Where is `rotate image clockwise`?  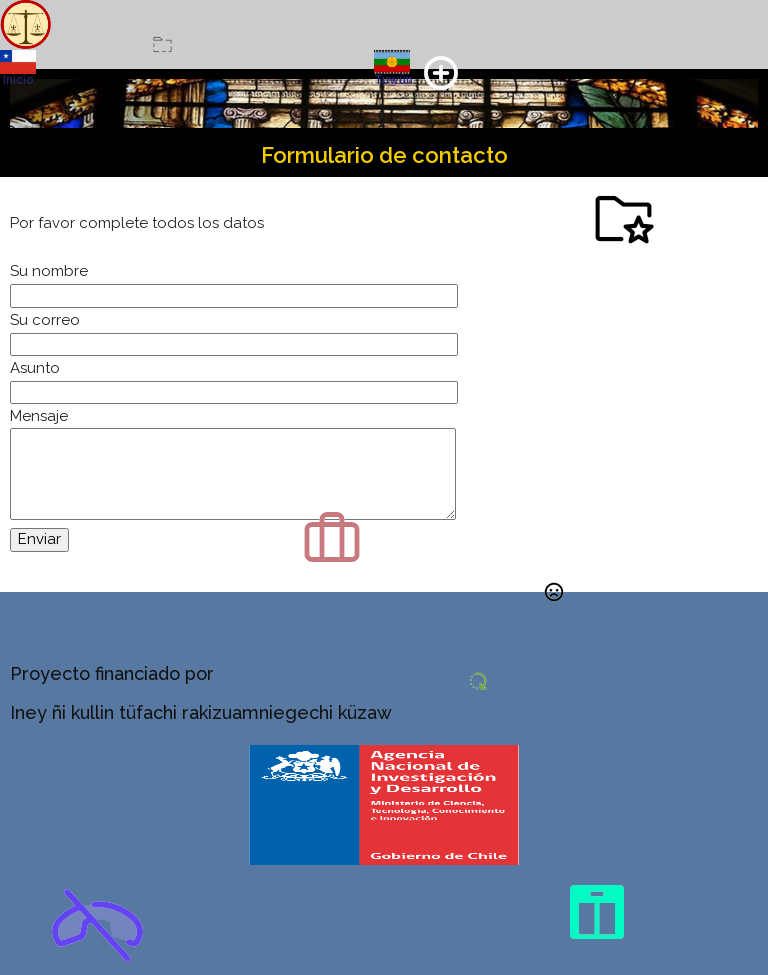 rotate image clockwise is located at coordinates (478, 681).